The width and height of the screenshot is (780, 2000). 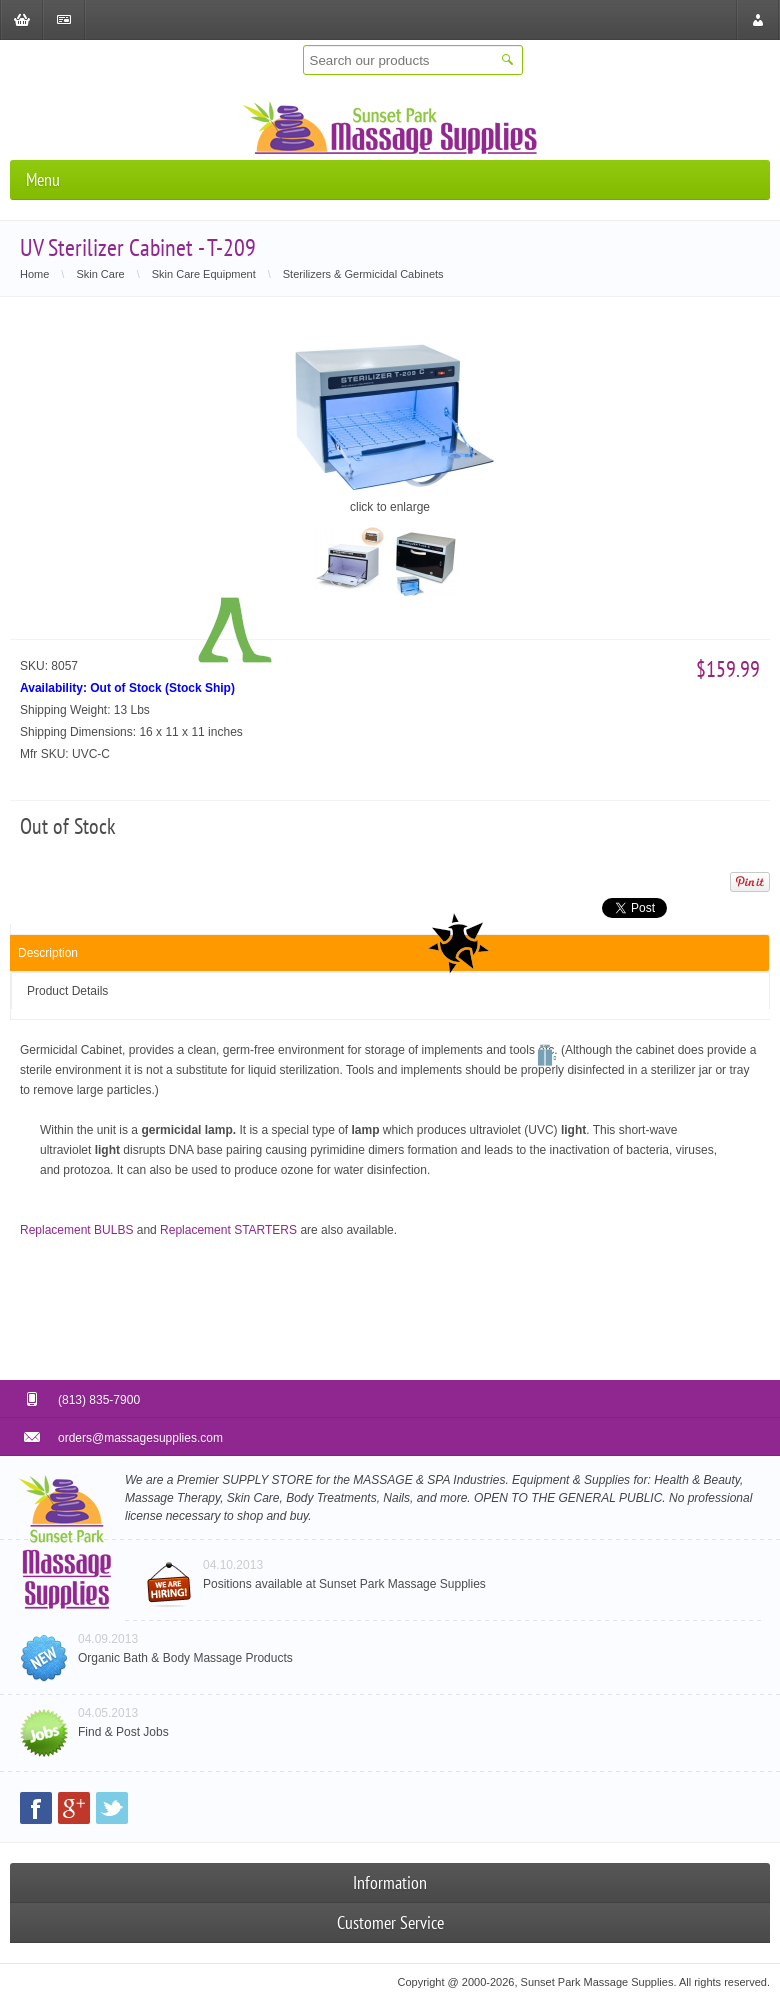 I want to click on indicates walking or movement action, so click(x=235, y=630).